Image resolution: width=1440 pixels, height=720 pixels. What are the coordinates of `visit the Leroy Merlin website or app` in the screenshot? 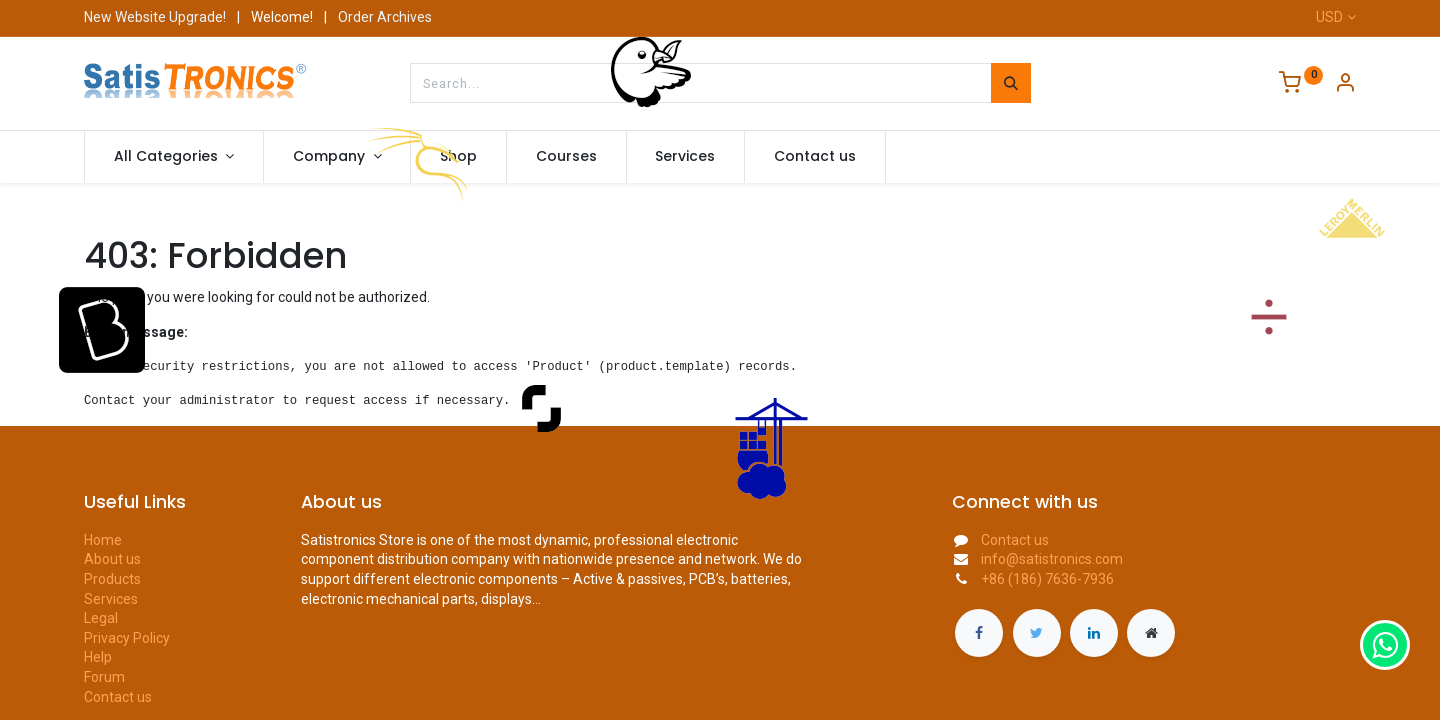 It's located at (1352, 218).